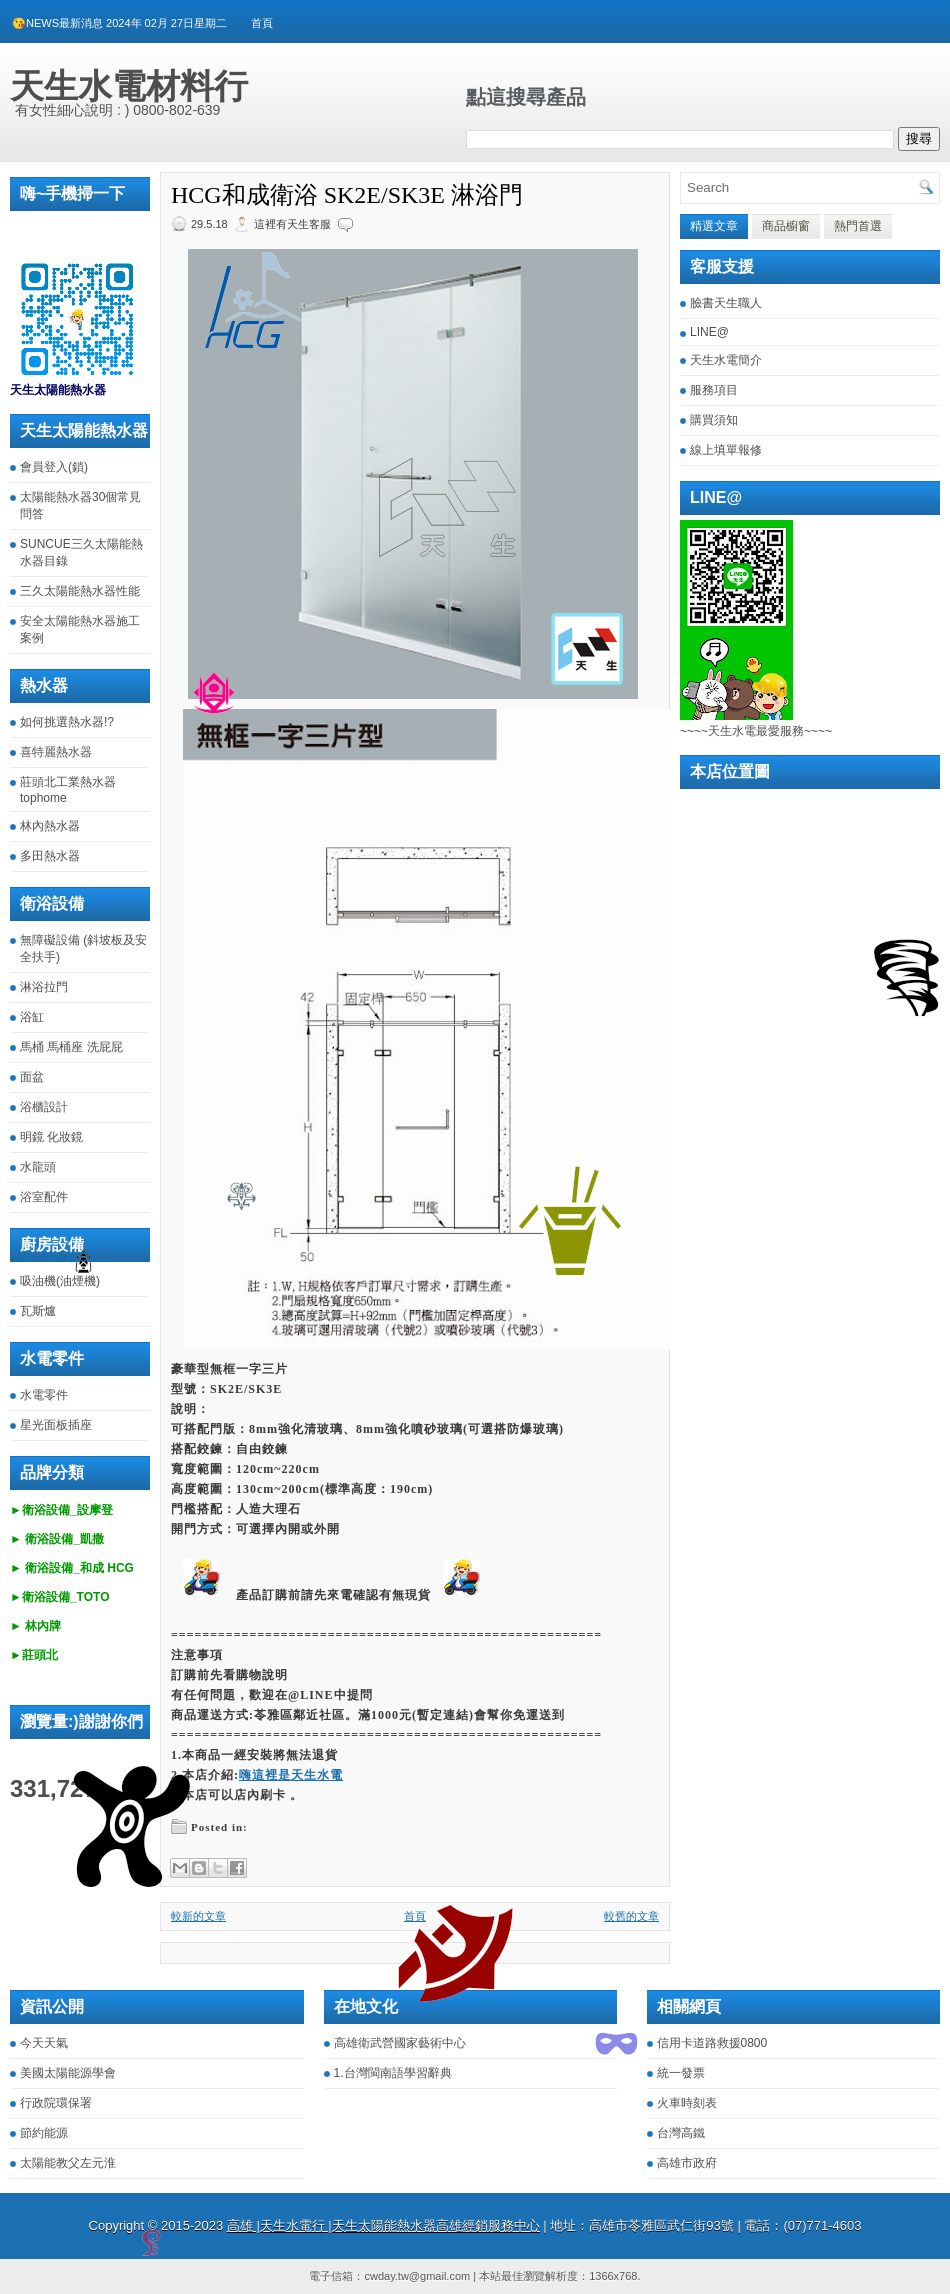 The width and height of the screenshot is (950, 2294). Describe the element at coordinates (570, 1220) in the screenshot. I see `quick food or noodle delivery option` at that location.